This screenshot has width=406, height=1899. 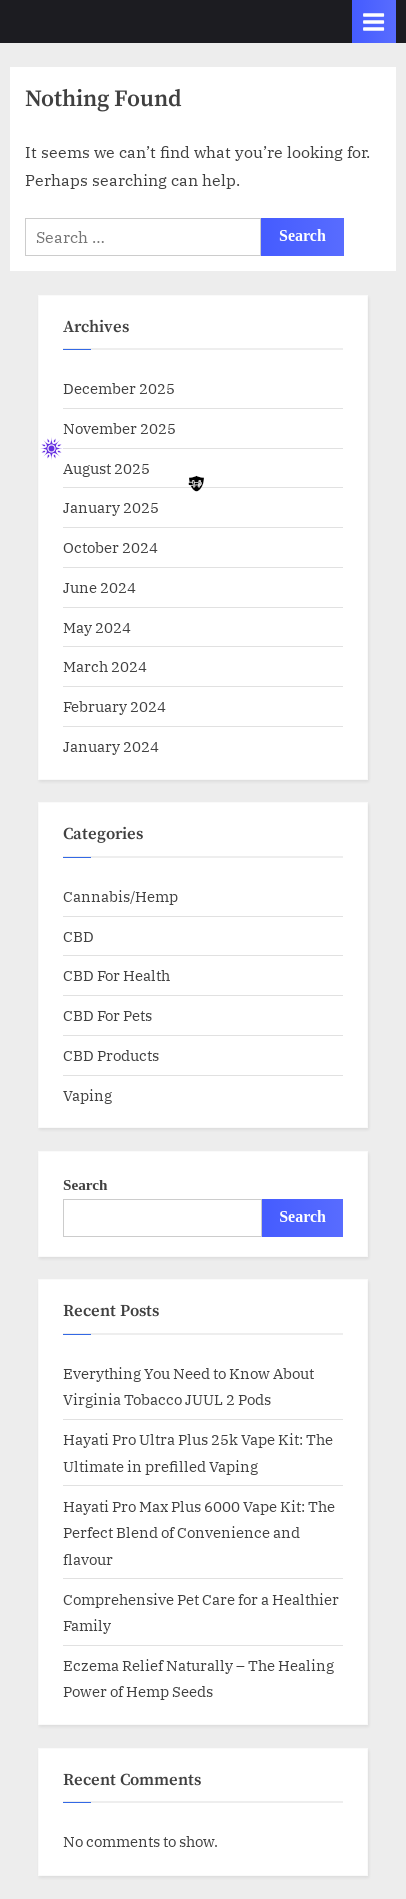 I want to click on equip or attach a shield to your character, so click(x=196, y=483).